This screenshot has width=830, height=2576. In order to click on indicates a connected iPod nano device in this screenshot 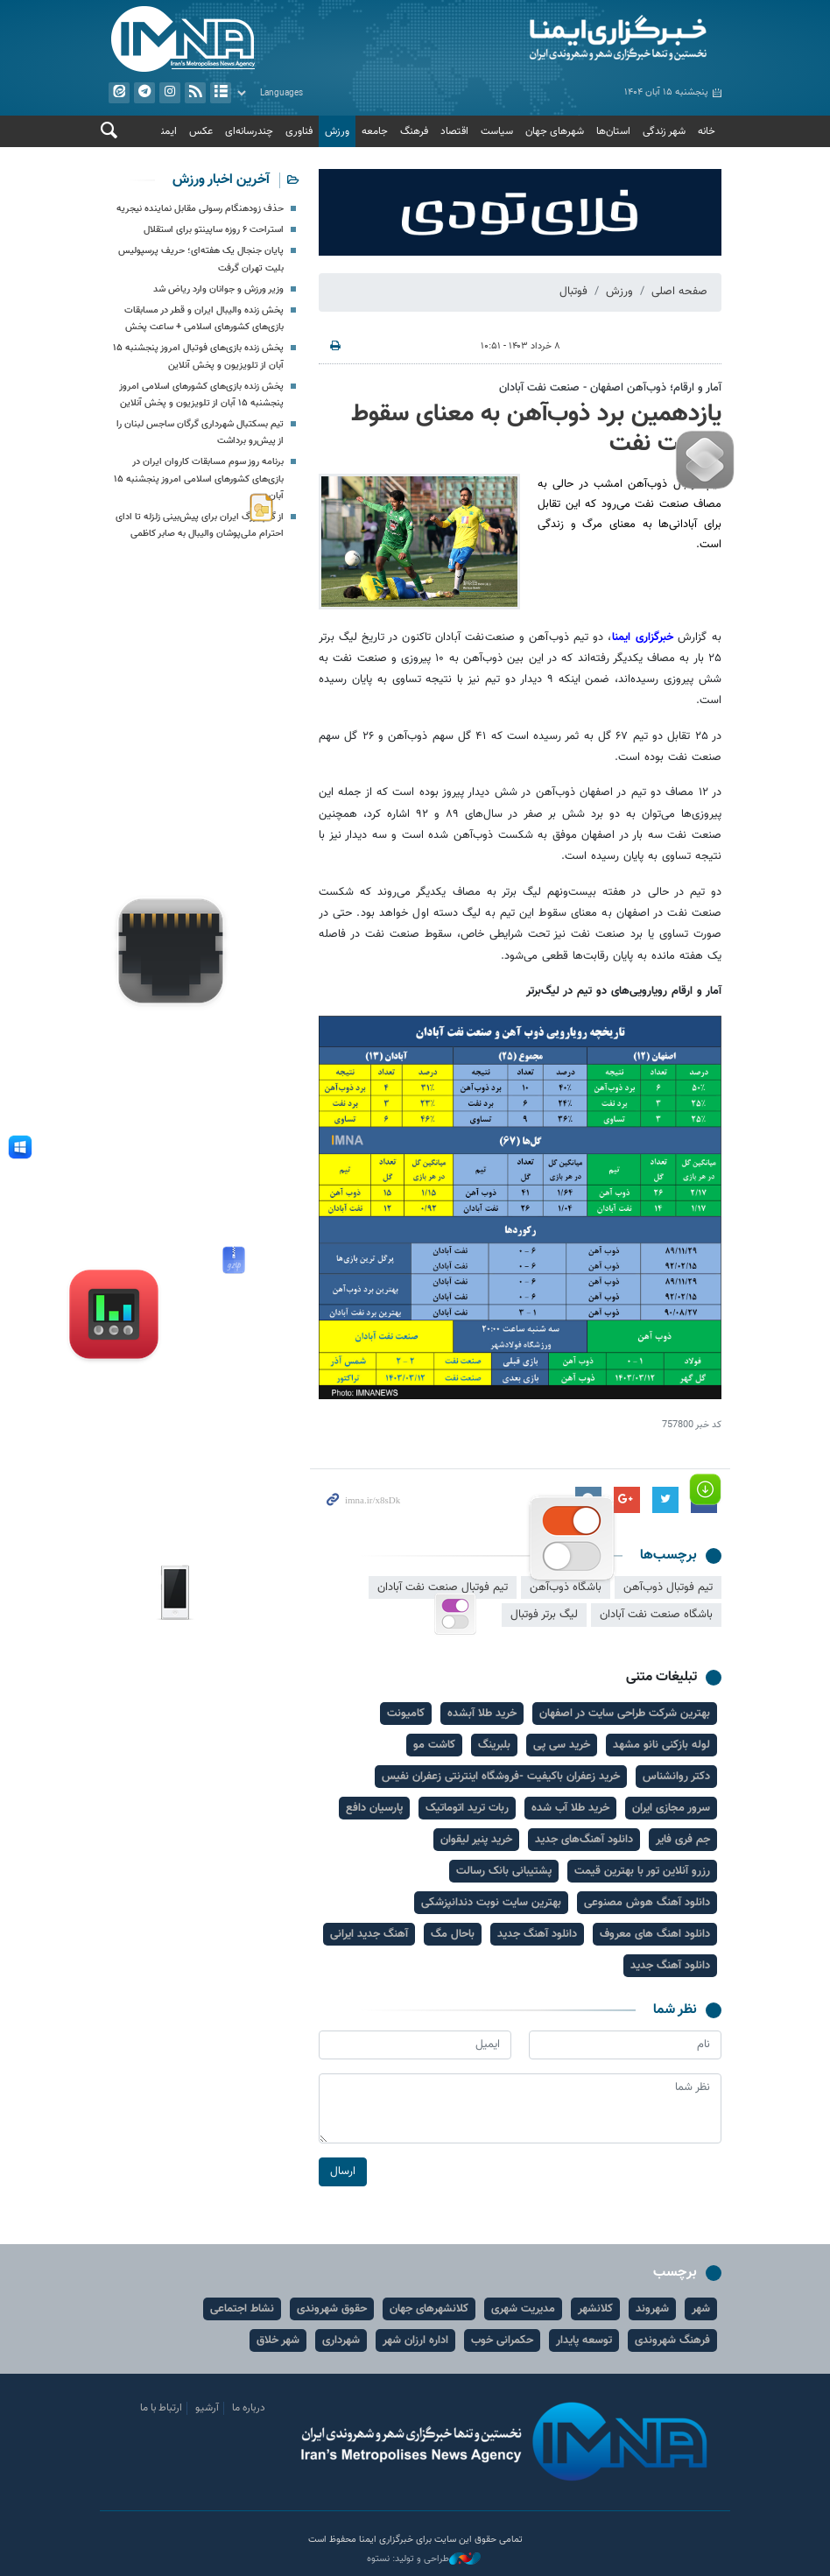, I will do `click(175, 1593)`.